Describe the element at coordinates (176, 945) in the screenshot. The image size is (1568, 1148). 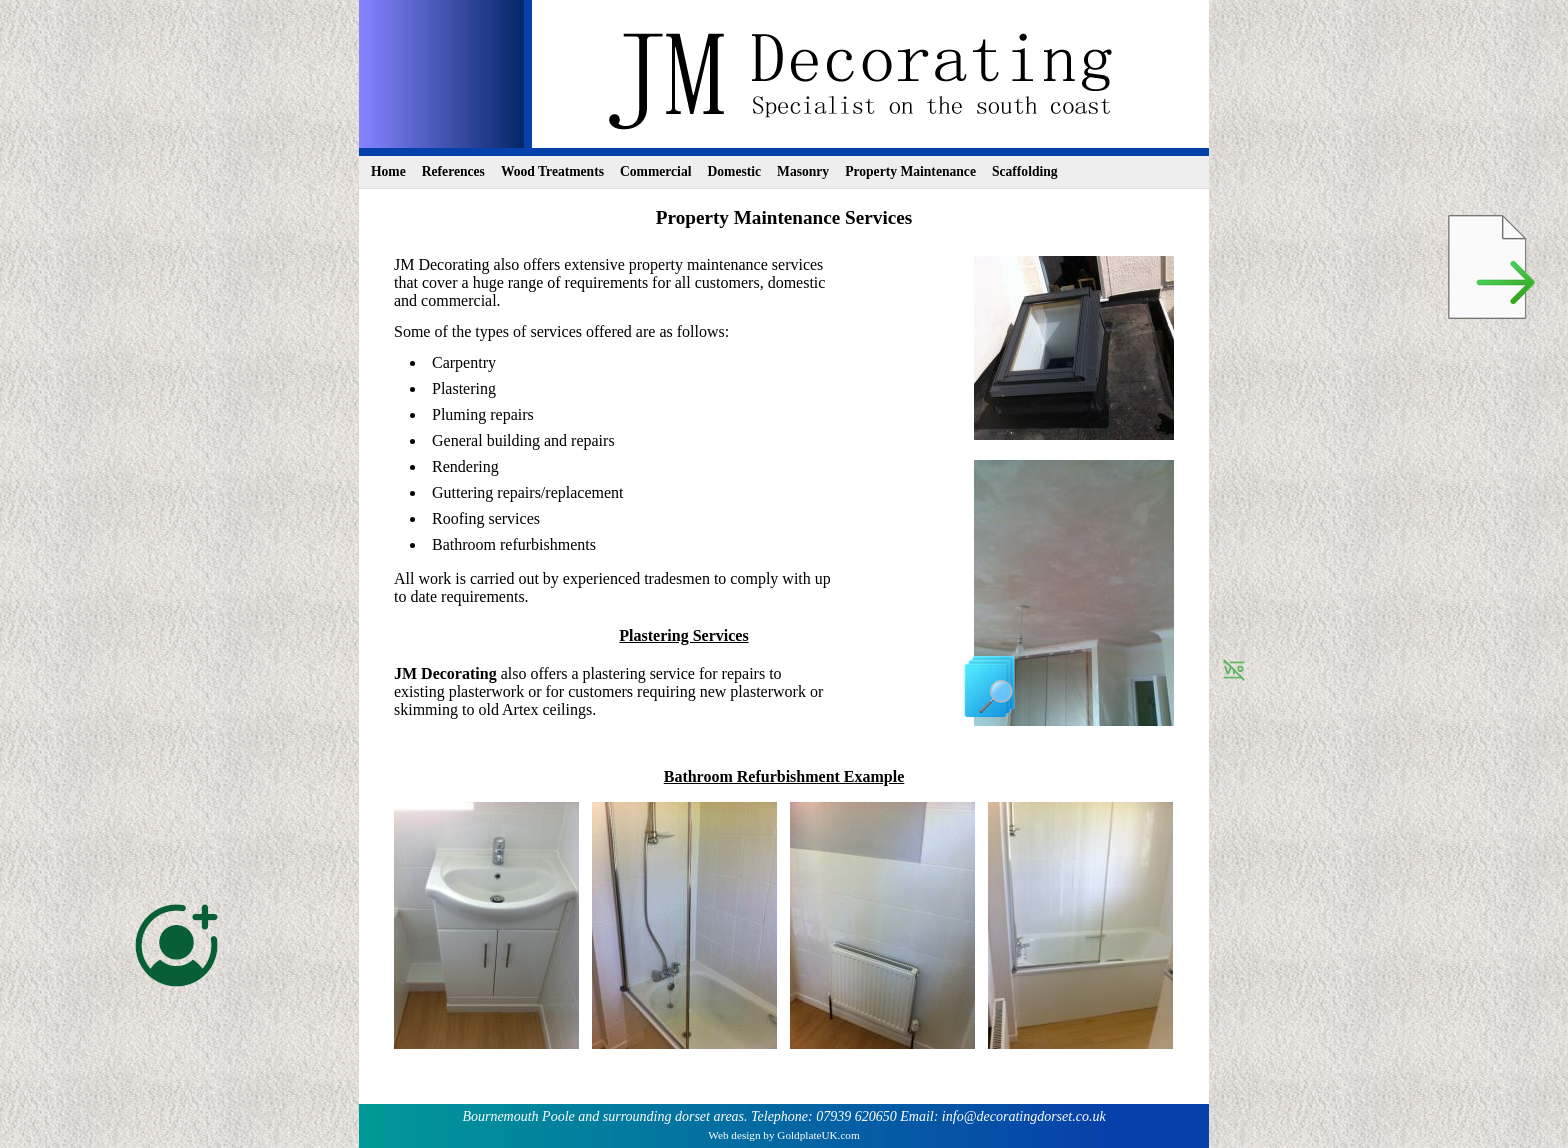
I see `add a new user or contact` at that location.